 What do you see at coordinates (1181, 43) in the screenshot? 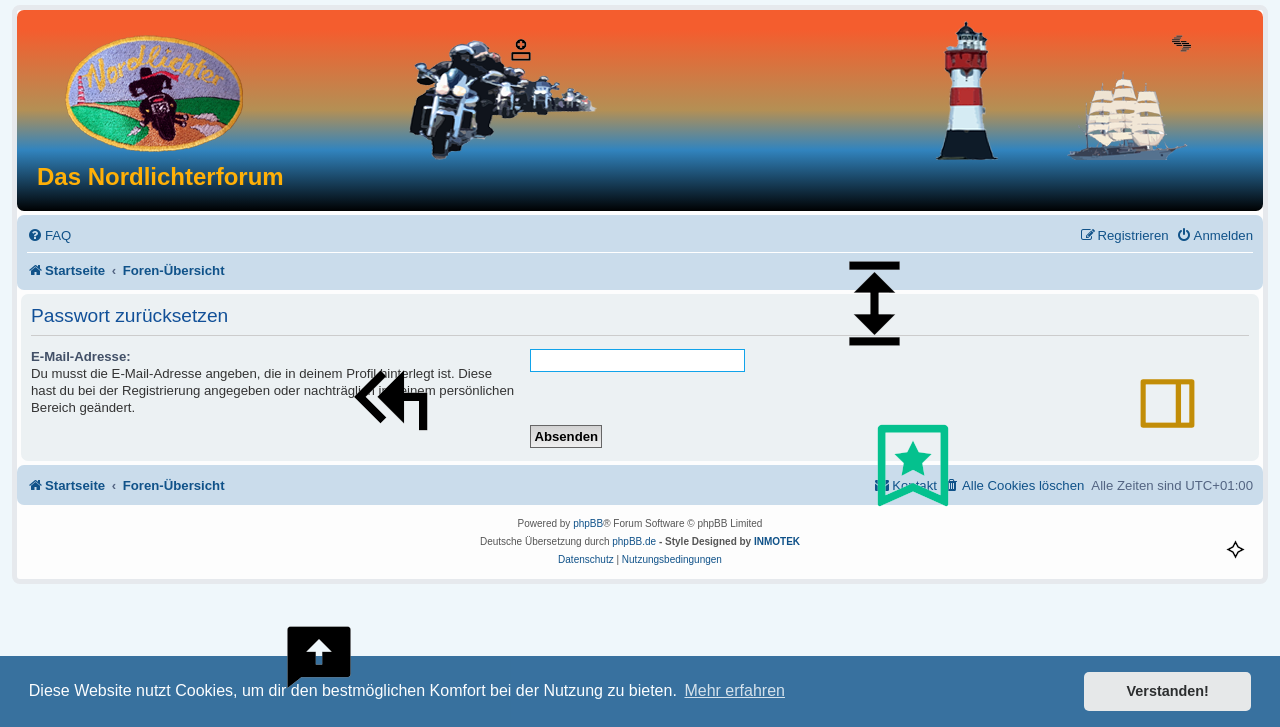
I see `Contentstack logo` at bounding box center [1181, 43].